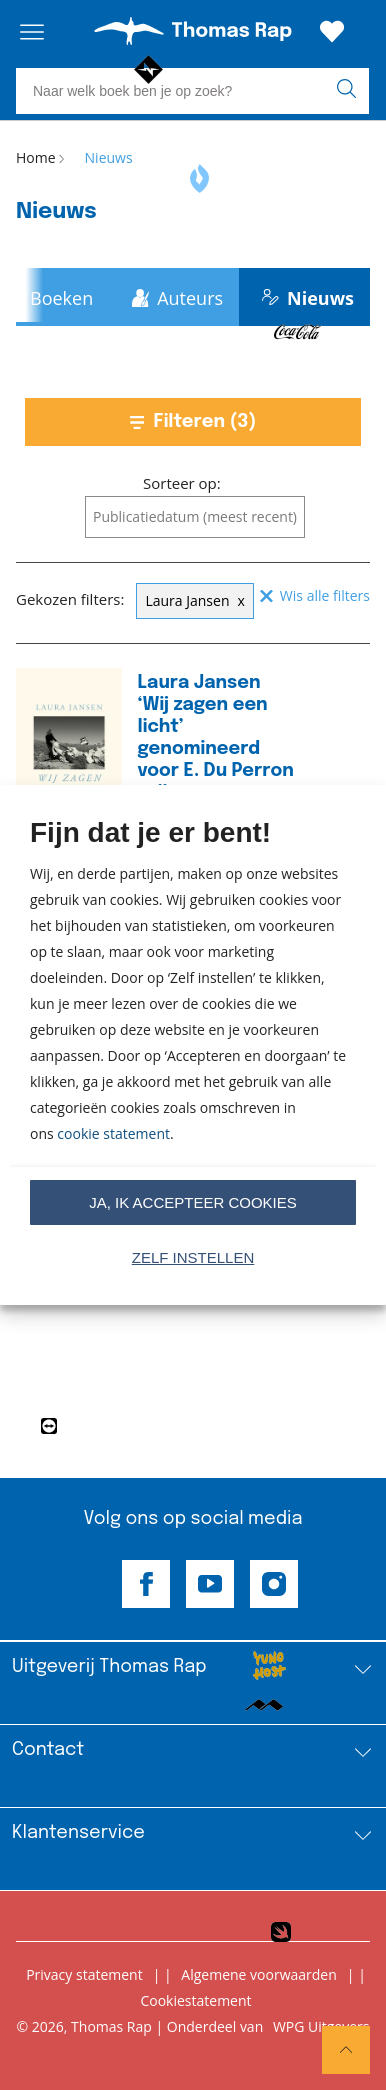 The height and width of the screenshot is (2090, 386). Describe the element at coordinates (269, 1665) in the screenshot. I see `yunohost self-hosting platform logo` at that location.